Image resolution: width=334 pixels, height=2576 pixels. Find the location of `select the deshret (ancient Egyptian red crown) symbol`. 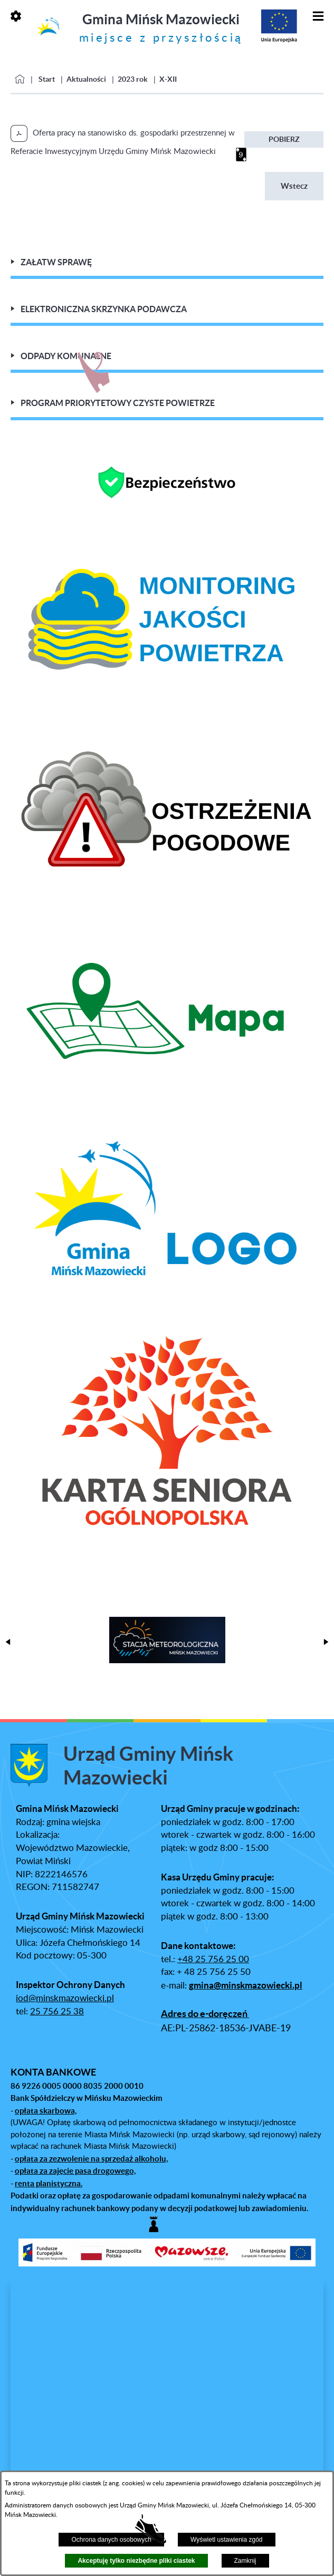

select the deshret (ancient Egyptian red crown) symbol is located at coordinates (93, 372).